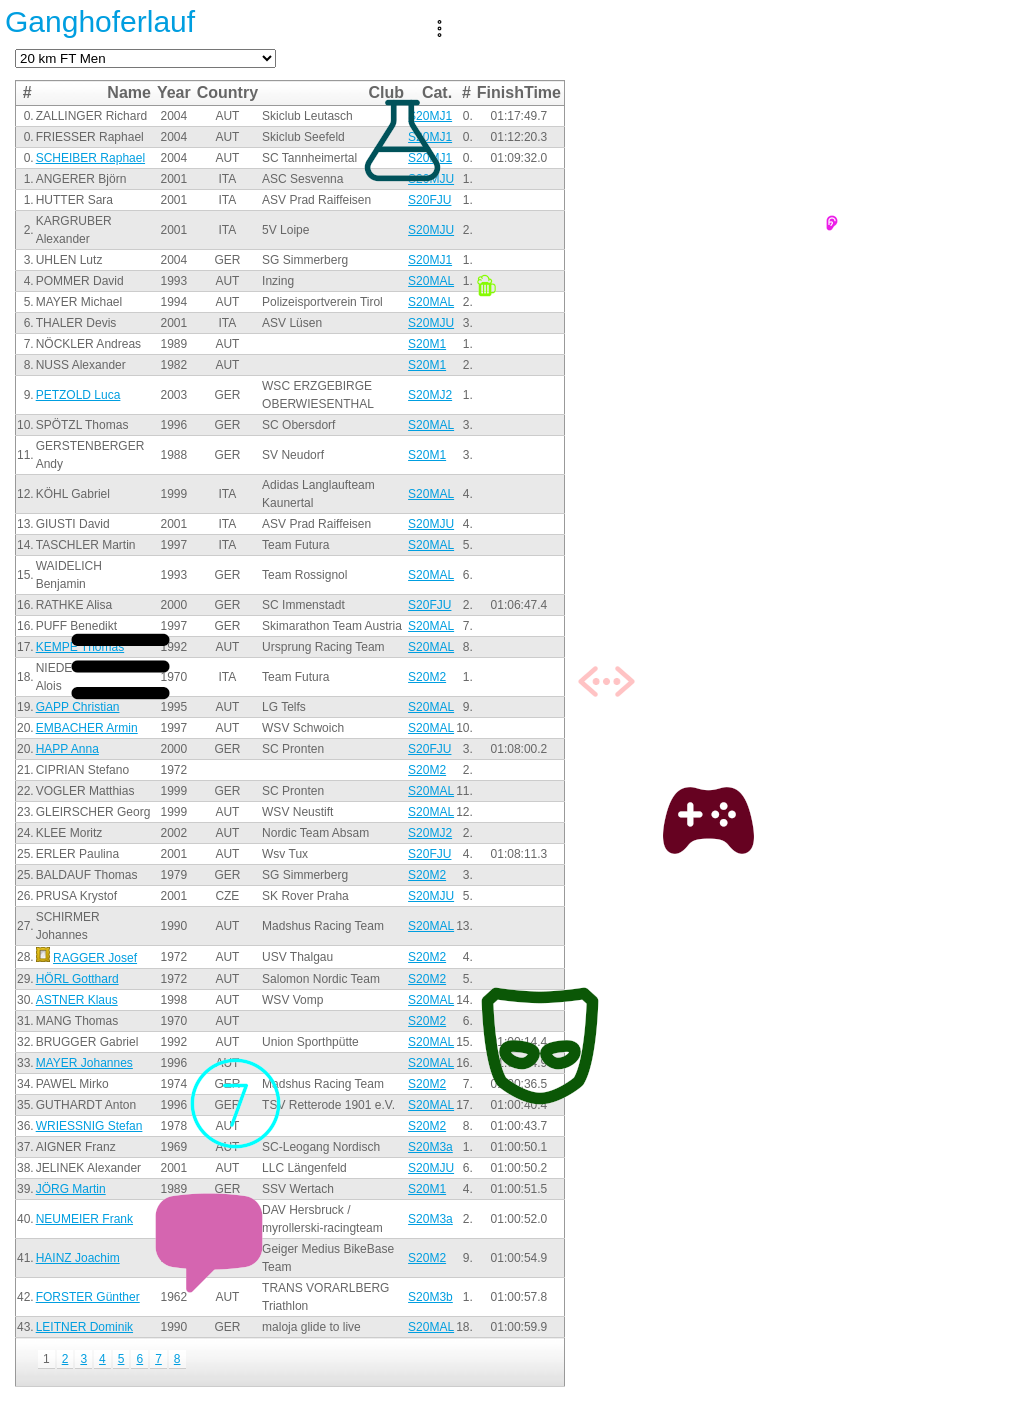 The image size is (1024, 1402). Describe the element at coordinates (235, 1103) in the screenshot. I see `indicates step 7 in a multi-step process` at that location.